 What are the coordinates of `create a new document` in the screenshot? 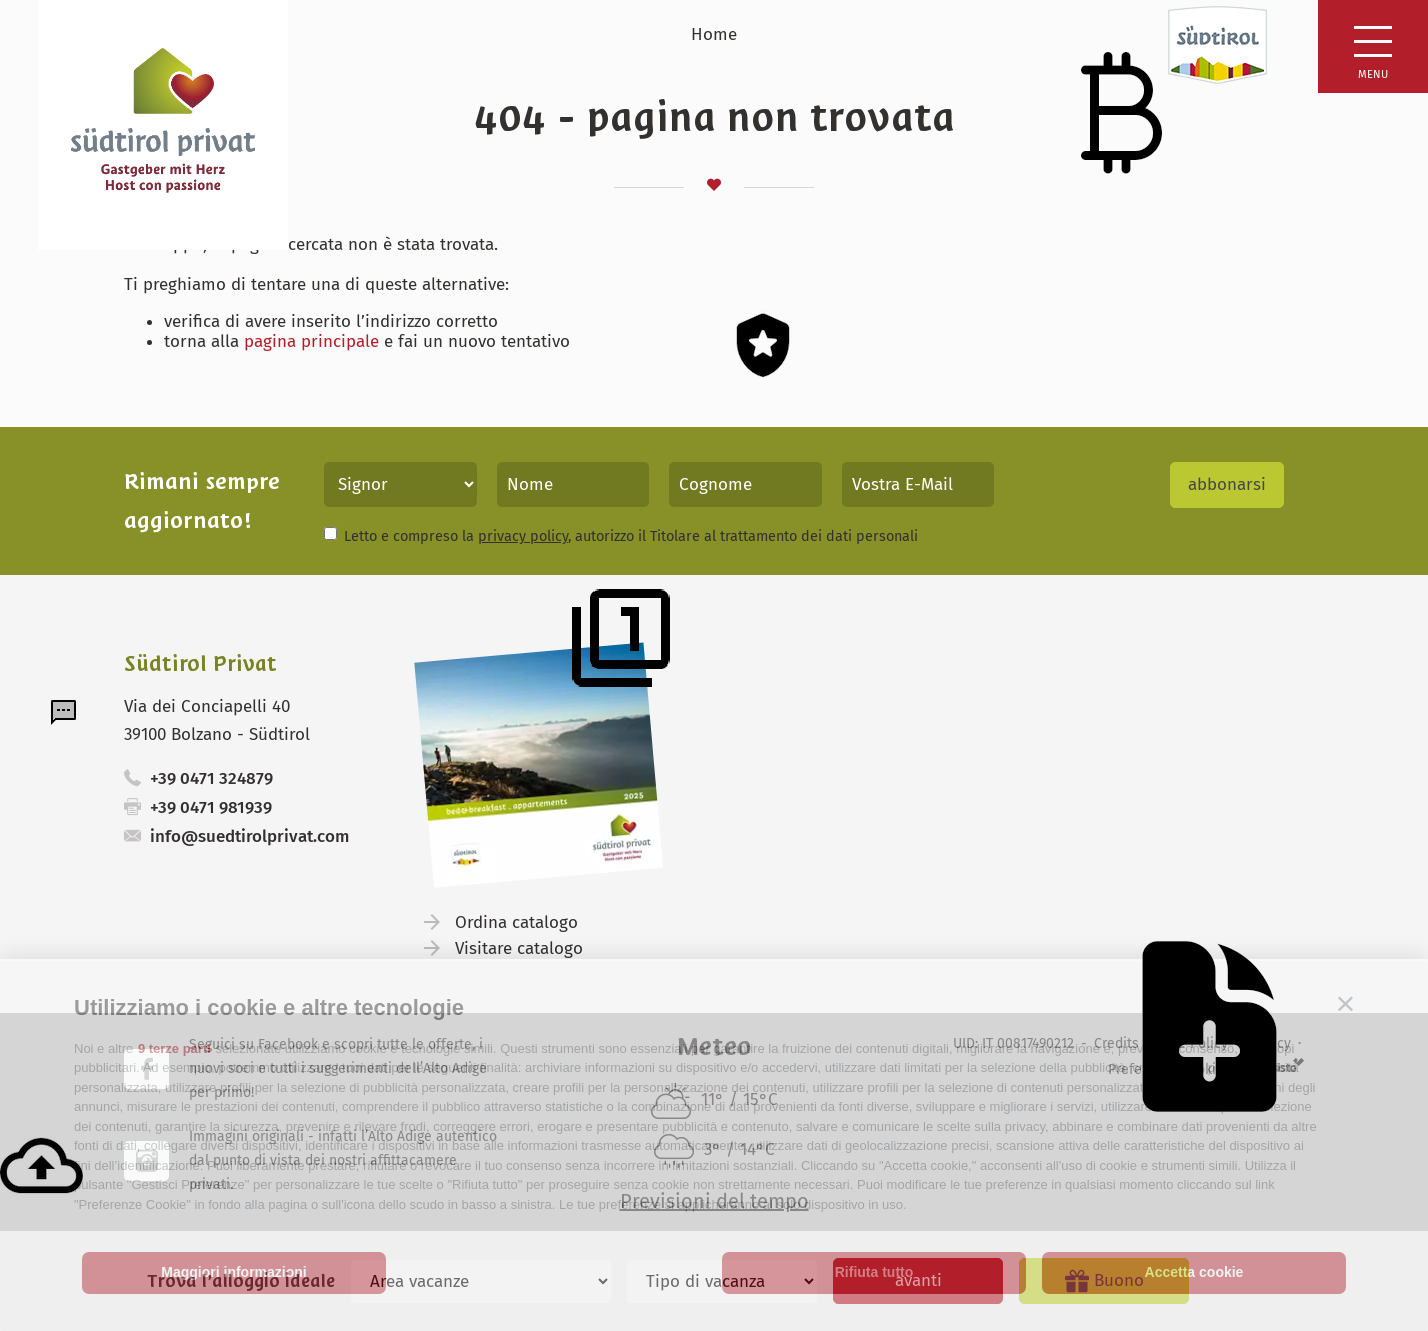 It's located at (1209, 1026).